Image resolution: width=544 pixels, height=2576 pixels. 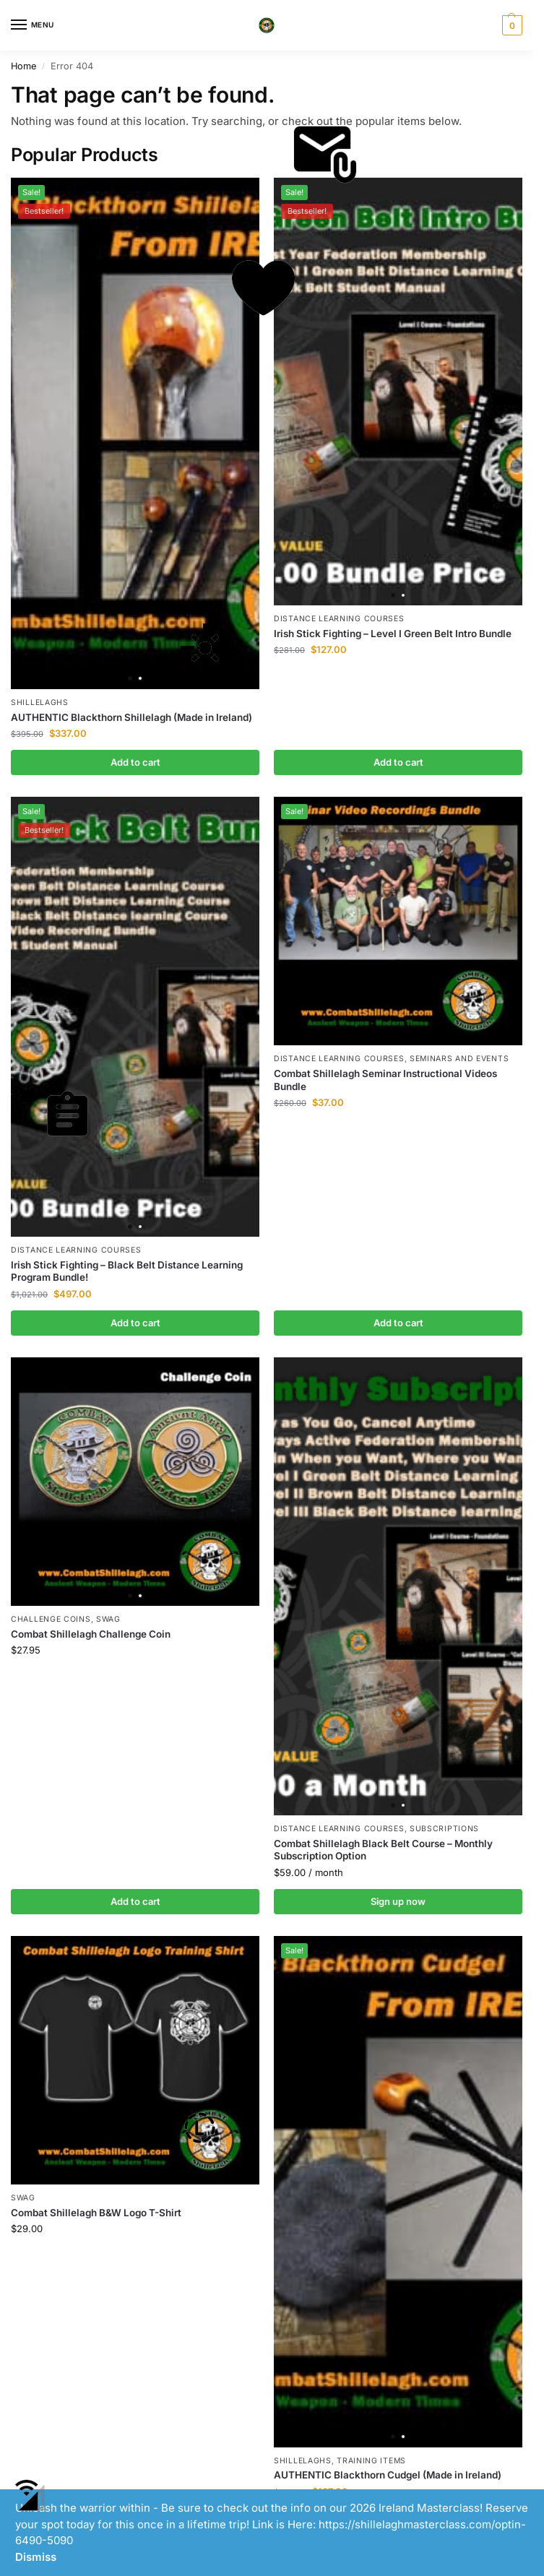 I want to click on indicates wifi connection with cellular backup, so click(x=28, y=2494).